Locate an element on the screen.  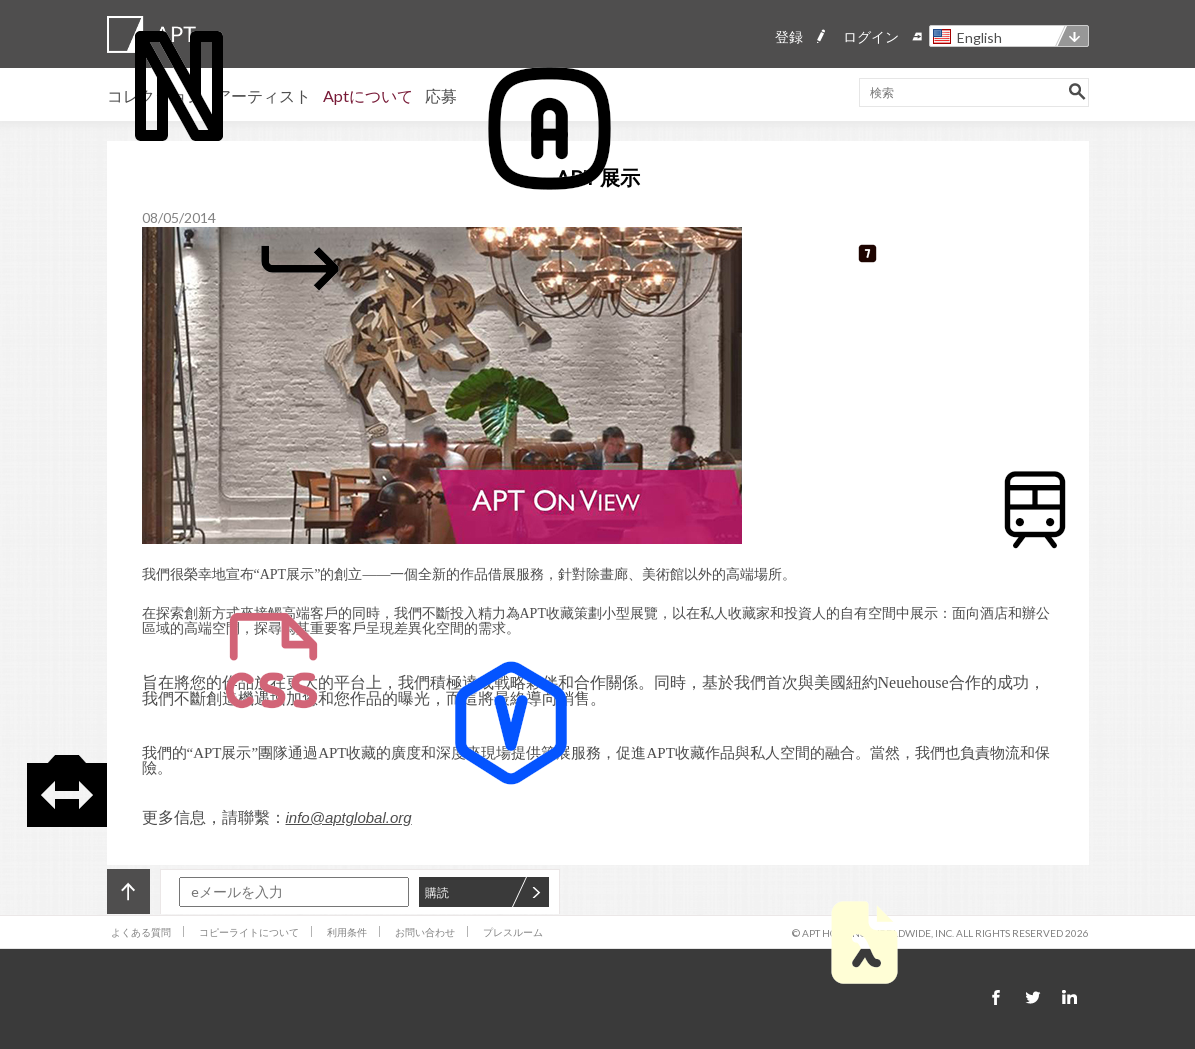
select or navigate to item number 7 is located at coordinates (867, 253).